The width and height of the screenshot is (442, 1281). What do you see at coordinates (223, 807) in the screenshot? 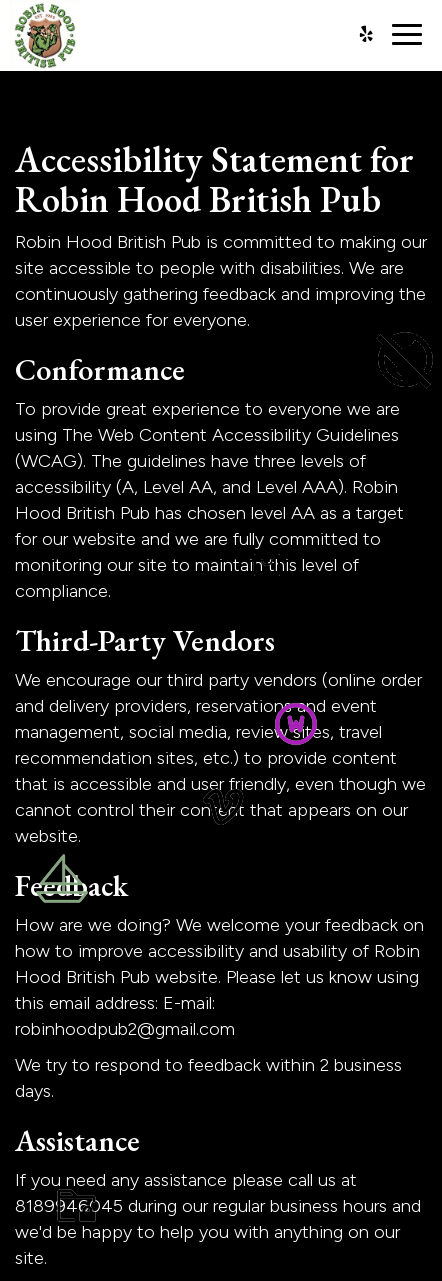
I see `open Vimeo app or website` at bounding box center [223, 807].